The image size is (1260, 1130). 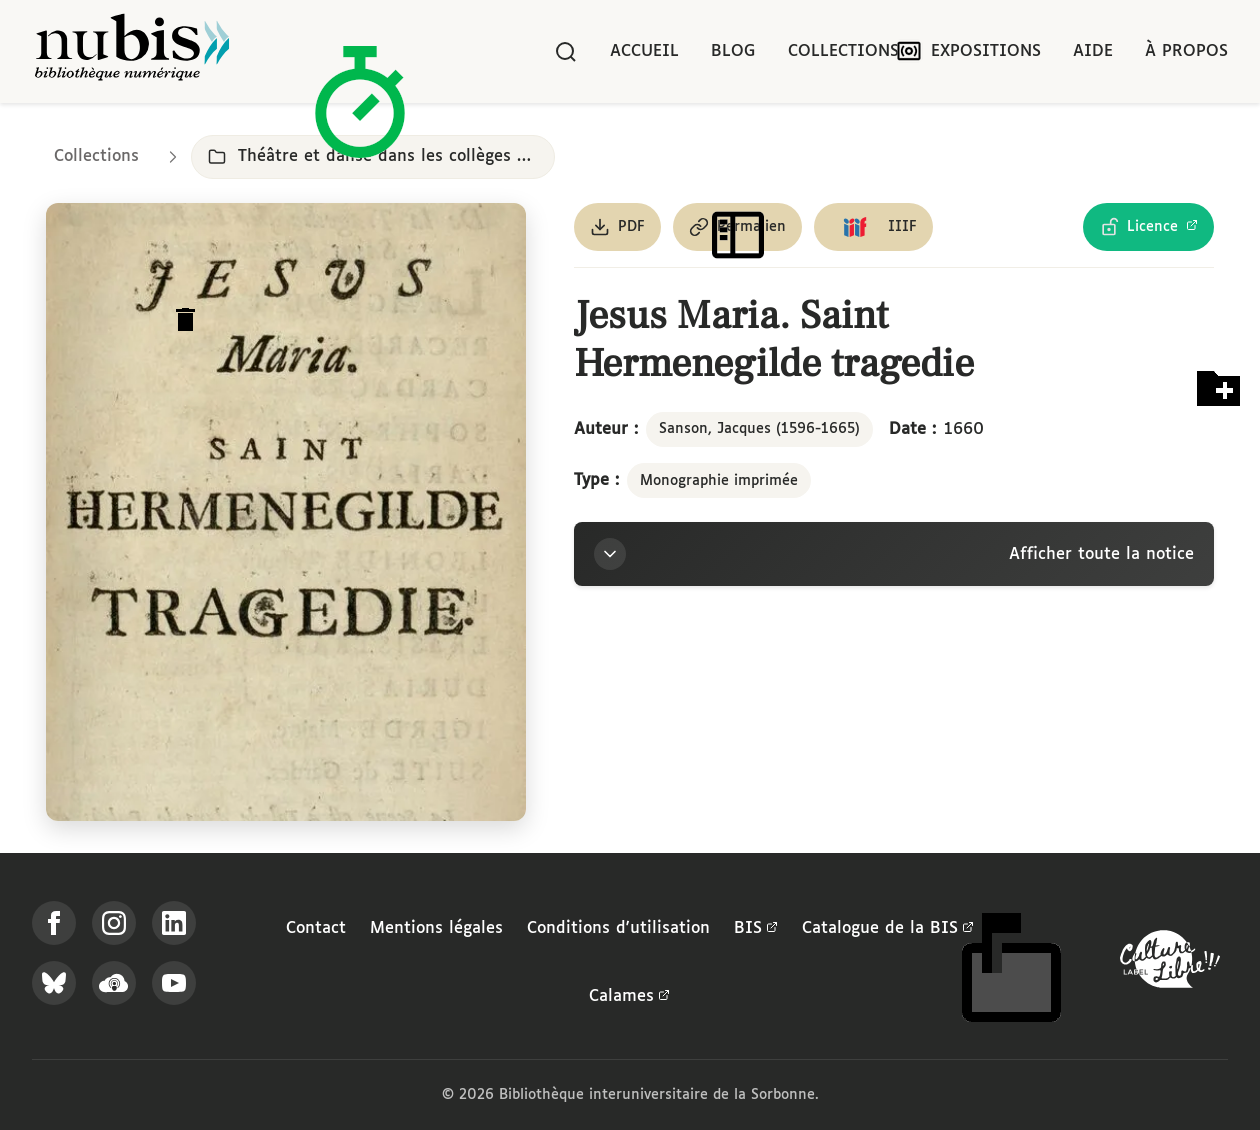 I want to click on indicates new mail in your mailbox, so click(x=1011, y=972).